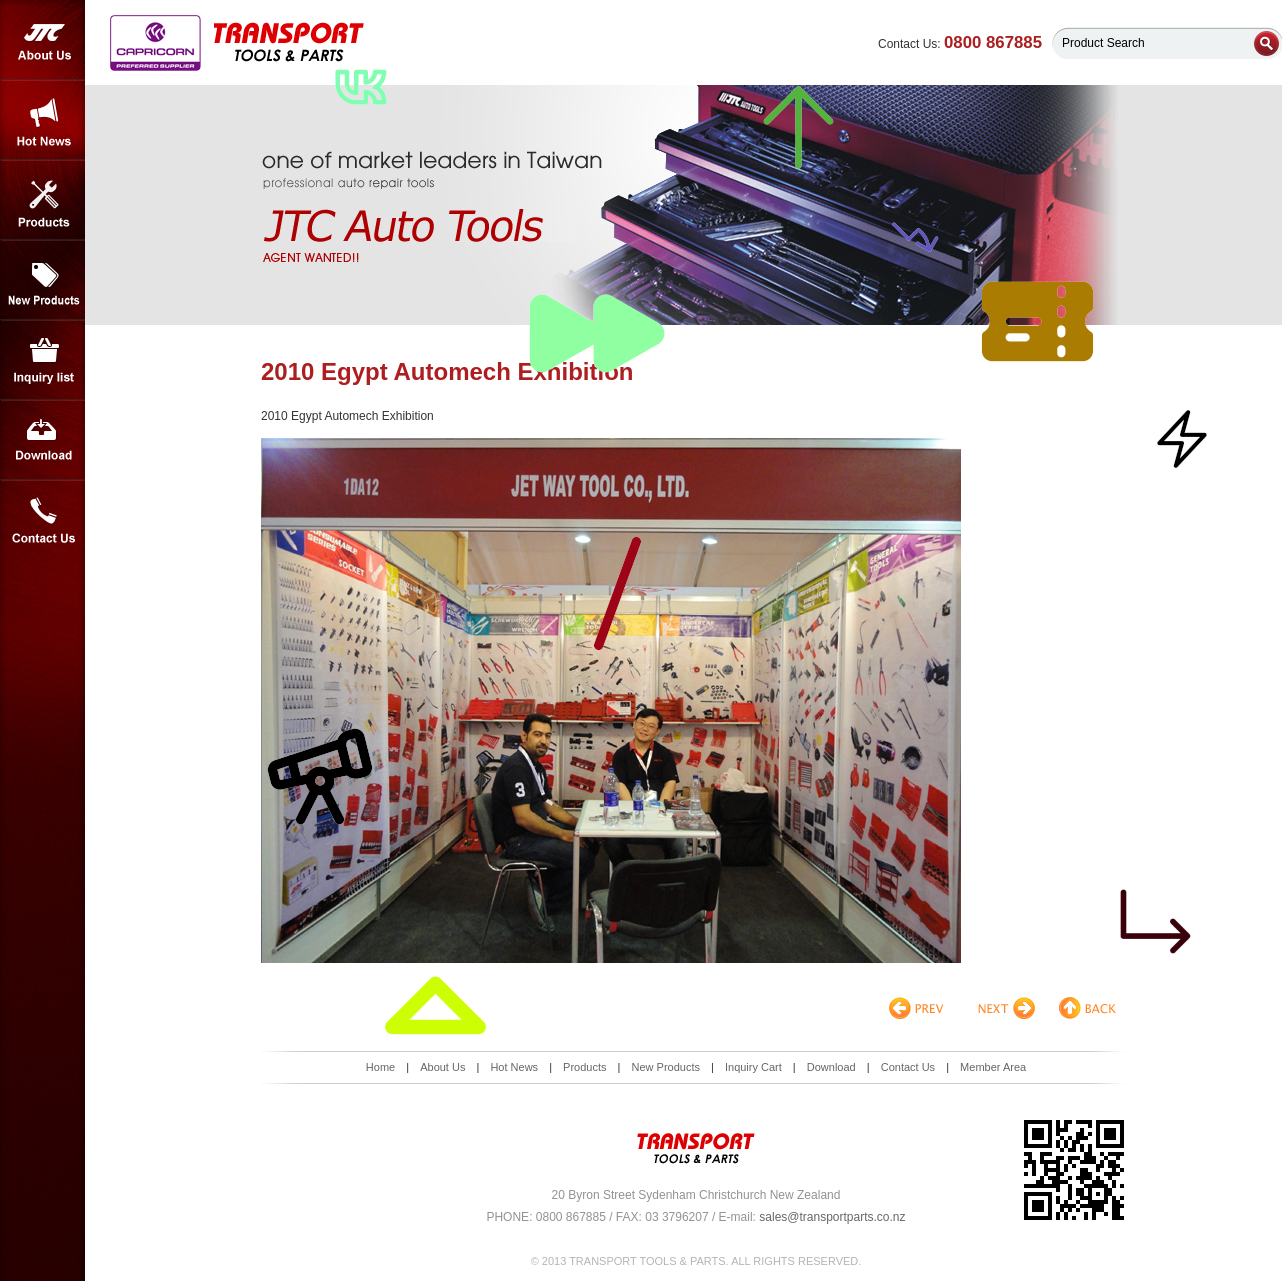 The height and width of the screenshot is (1281, 1282). What do you see at coordinates (915, 237) in the screenshot?
I see `indicates a downward trend or decline in data` at bounding box center [915, 237].